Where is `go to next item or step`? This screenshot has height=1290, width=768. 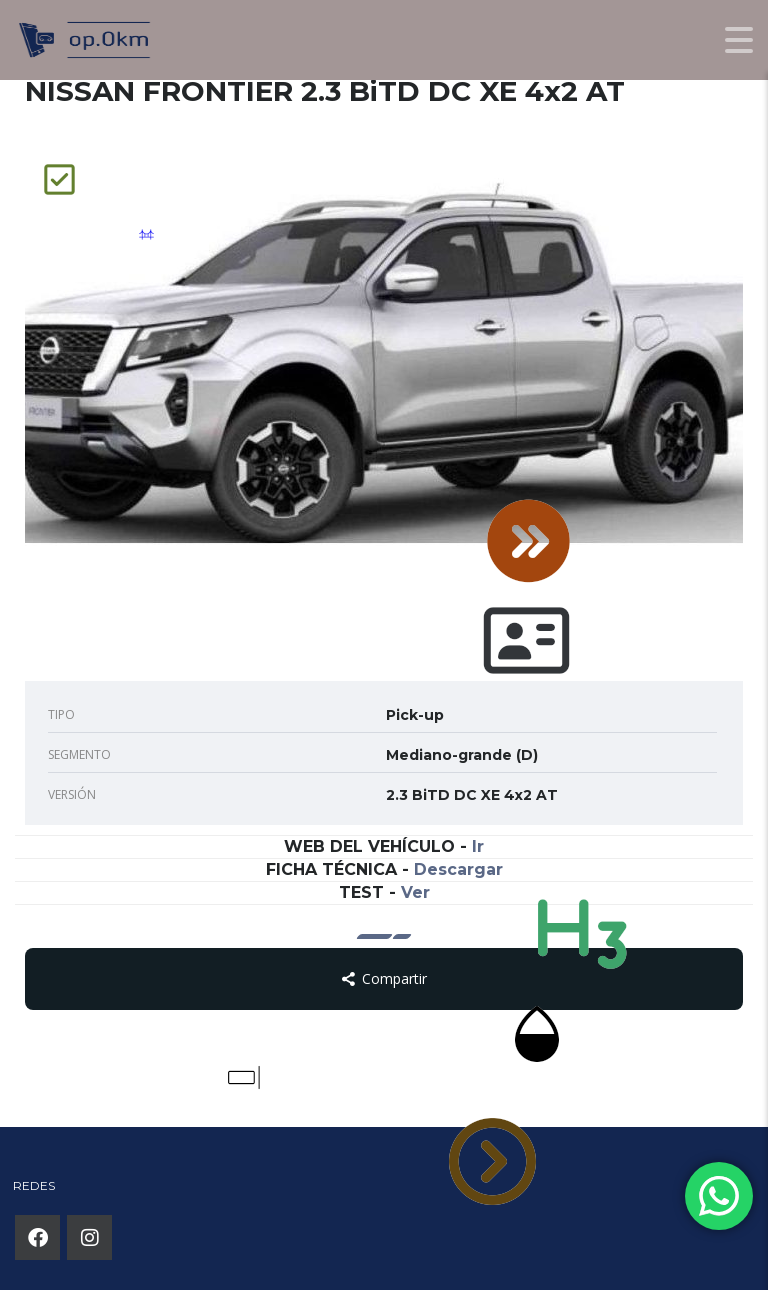
go to next item or step is located at coordinates (492, 1161).